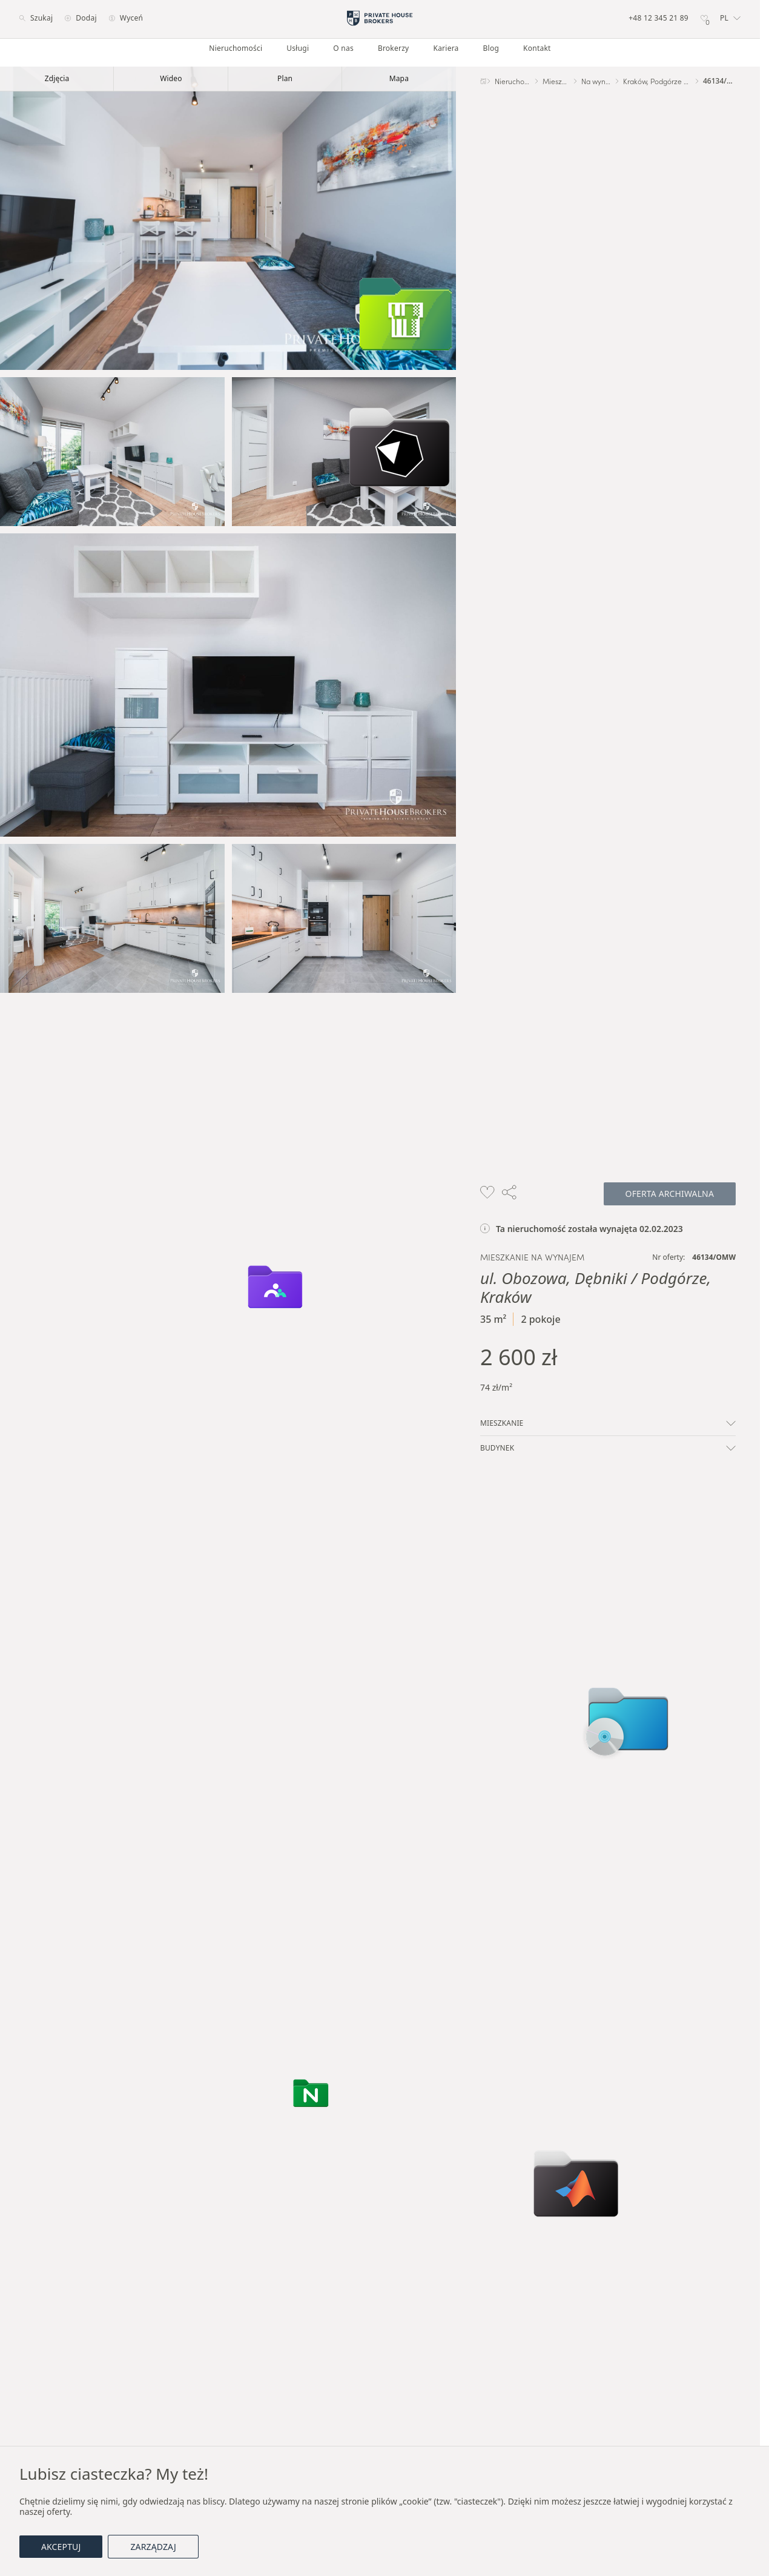 The height and width of the screenshot is (2576, 769). Describe the element at coordinates (399, 450) in the screenshot. I see `open crystal or gem-related files folder` at that location.